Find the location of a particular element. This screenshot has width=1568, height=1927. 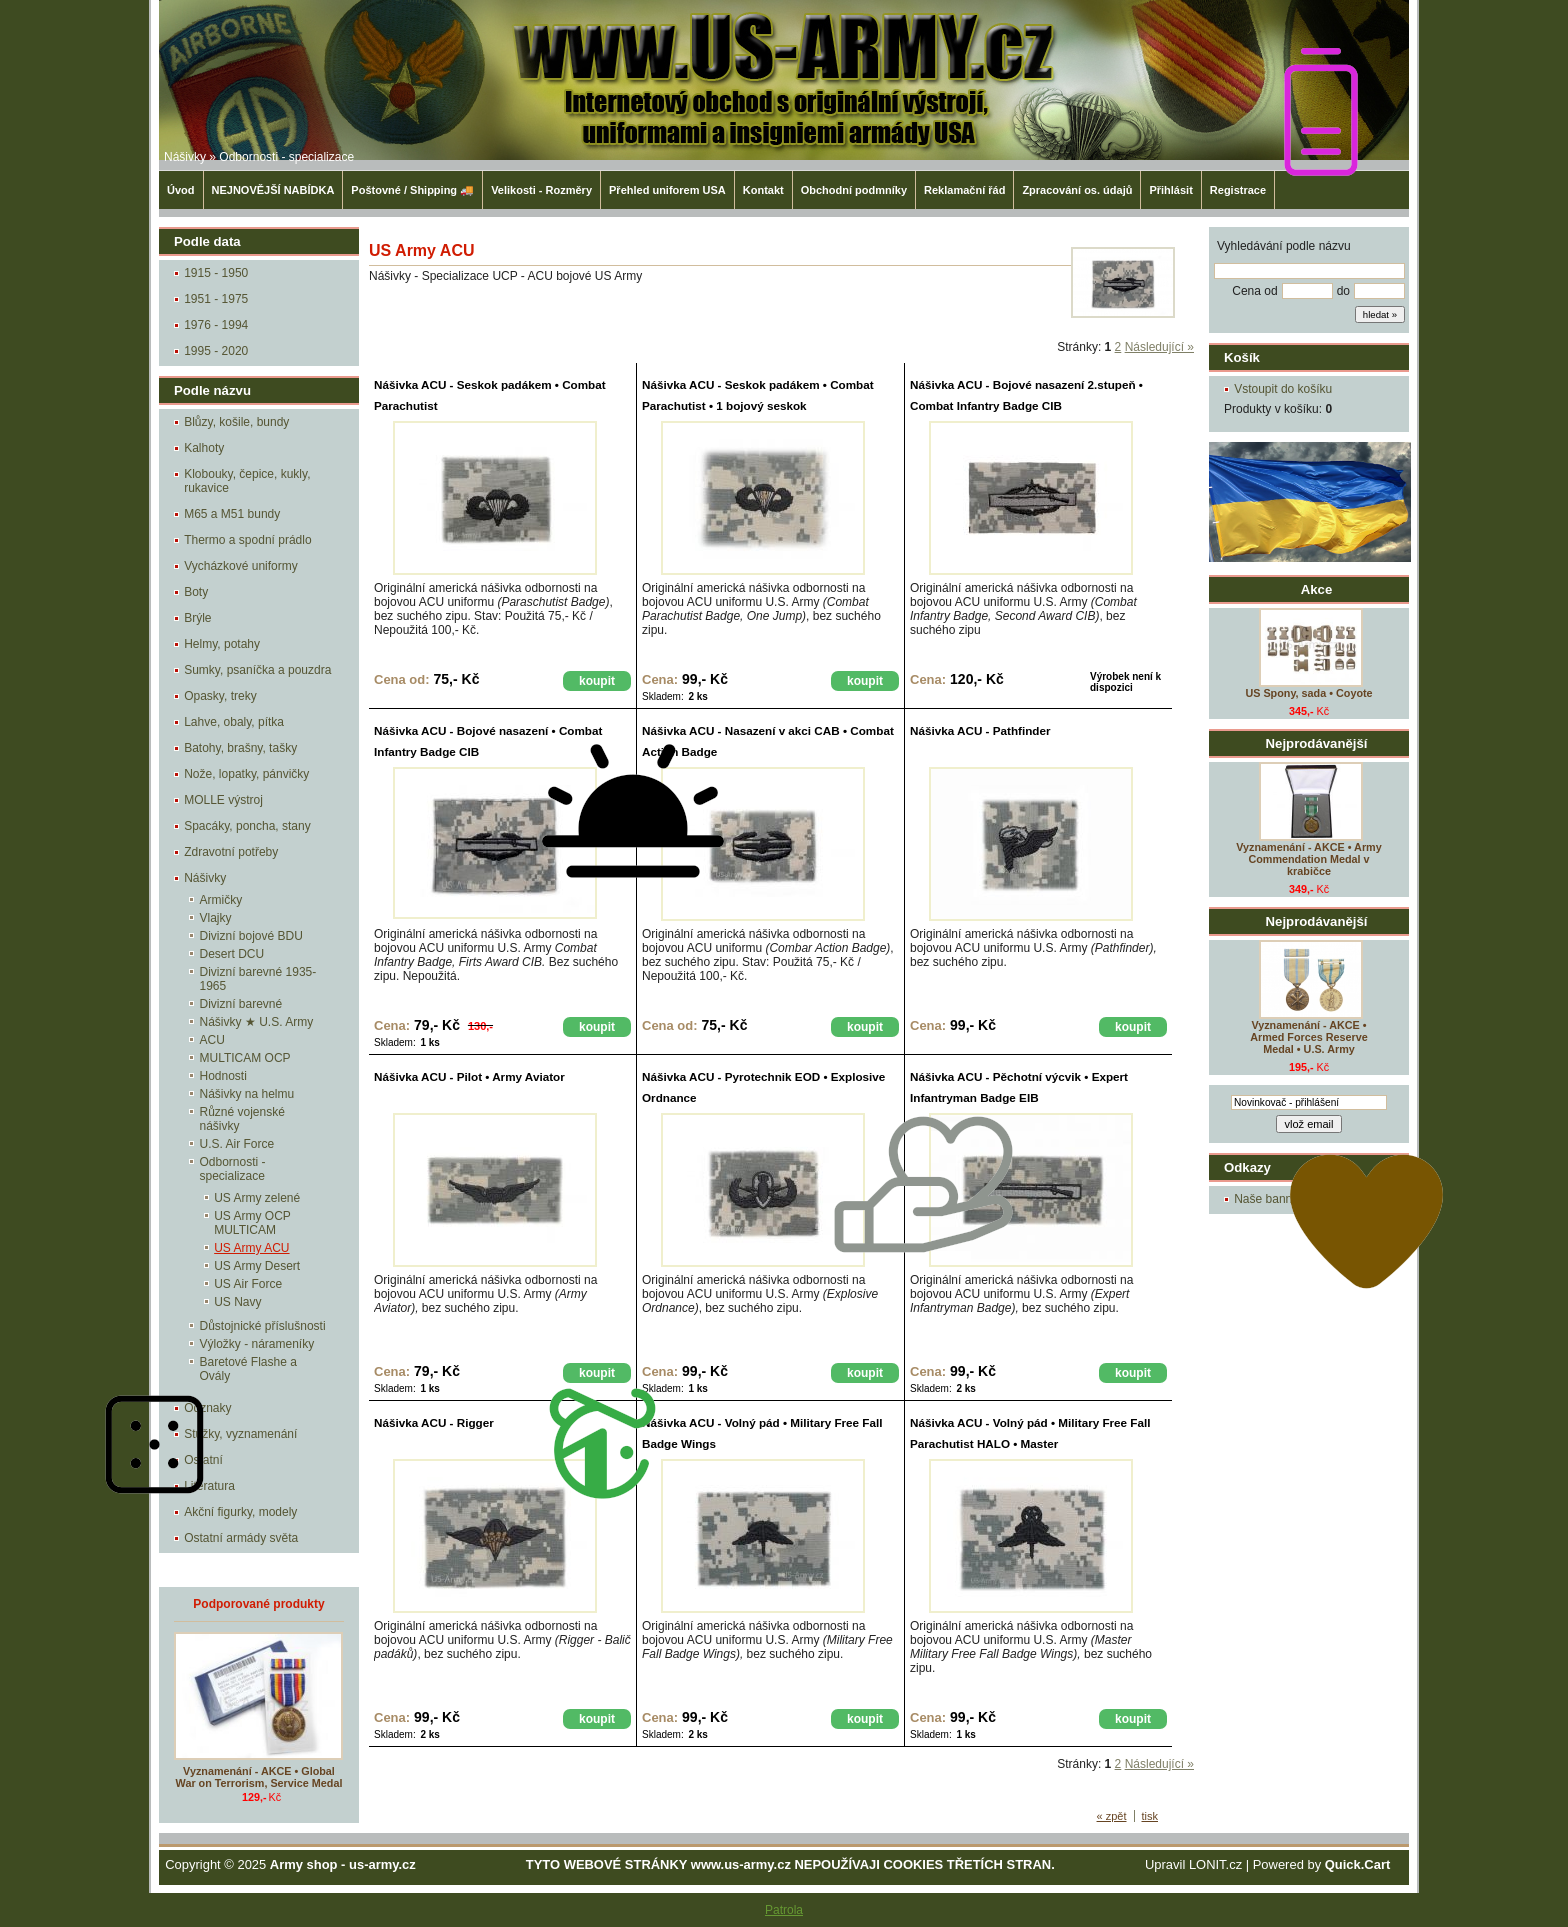

donate or make a charitable contribution is located at coordinates (929, 1187).